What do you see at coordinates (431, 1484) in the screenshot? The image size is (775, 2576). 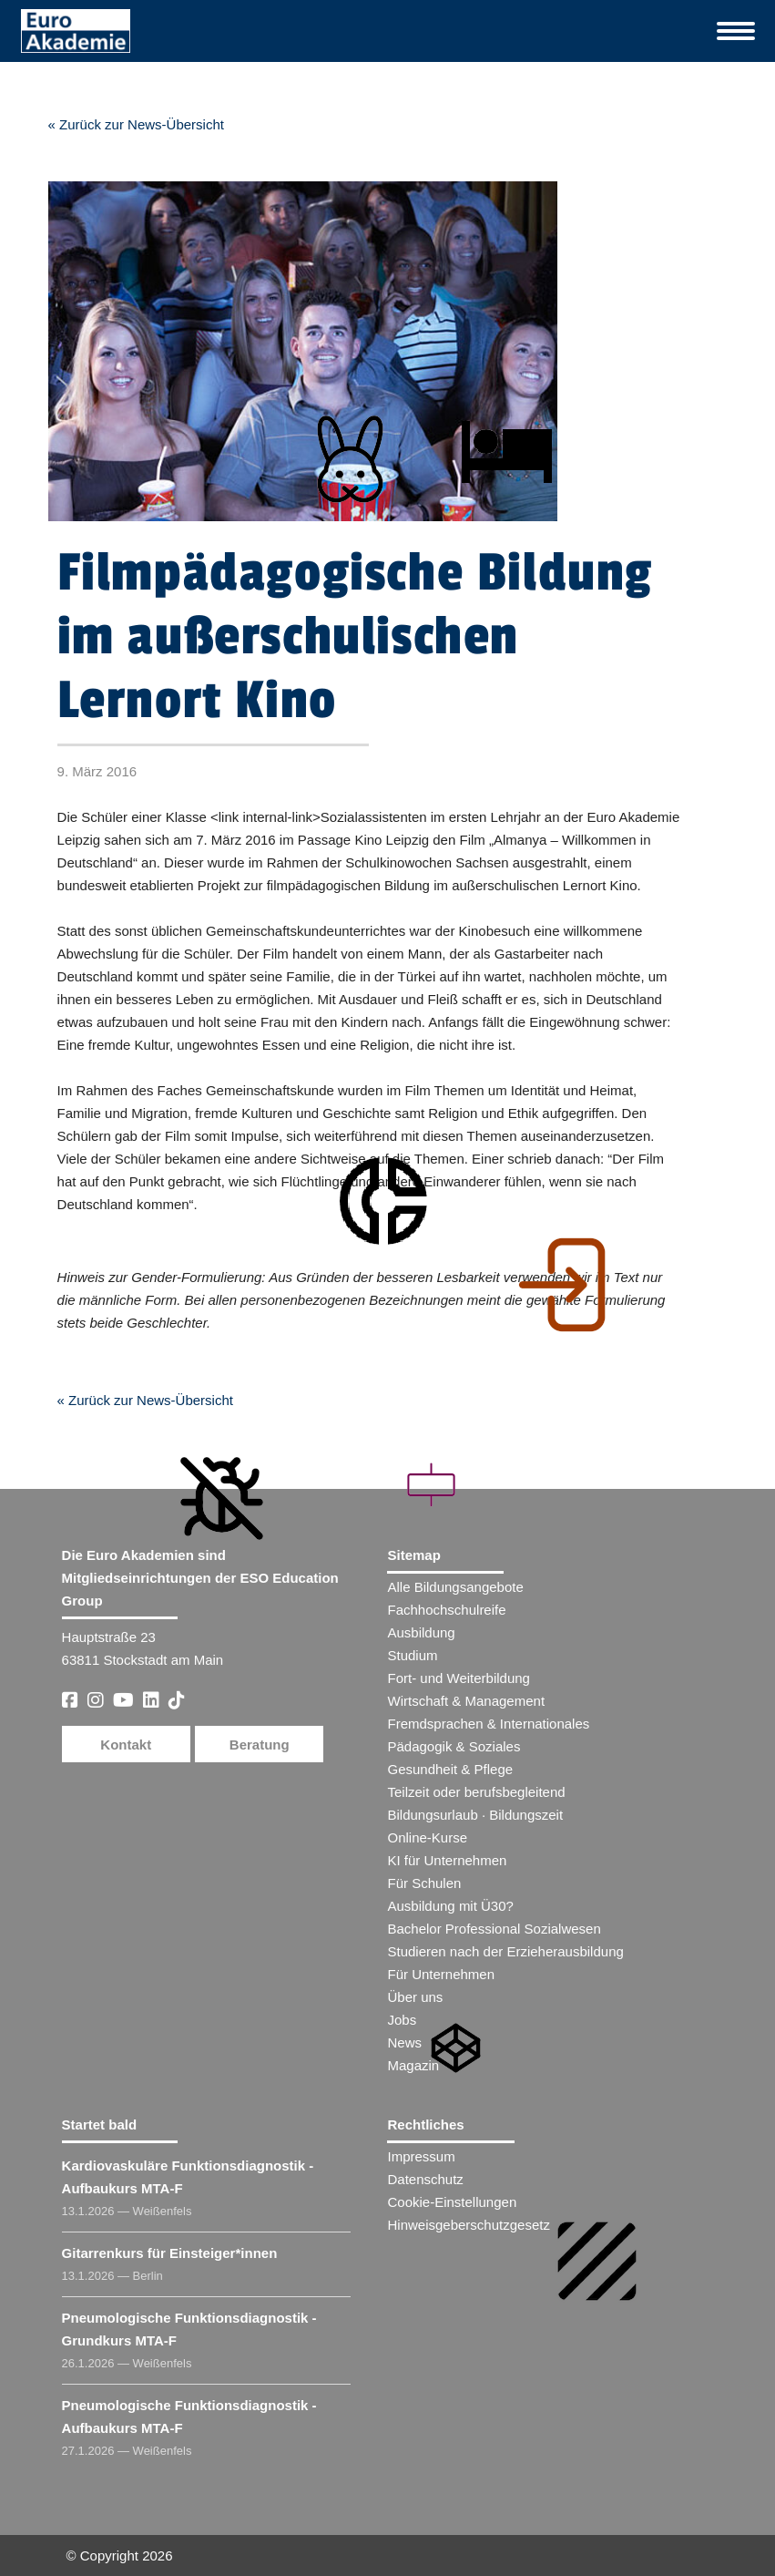 I see `align object to horizontal center` at bounding box center [431, 1484].